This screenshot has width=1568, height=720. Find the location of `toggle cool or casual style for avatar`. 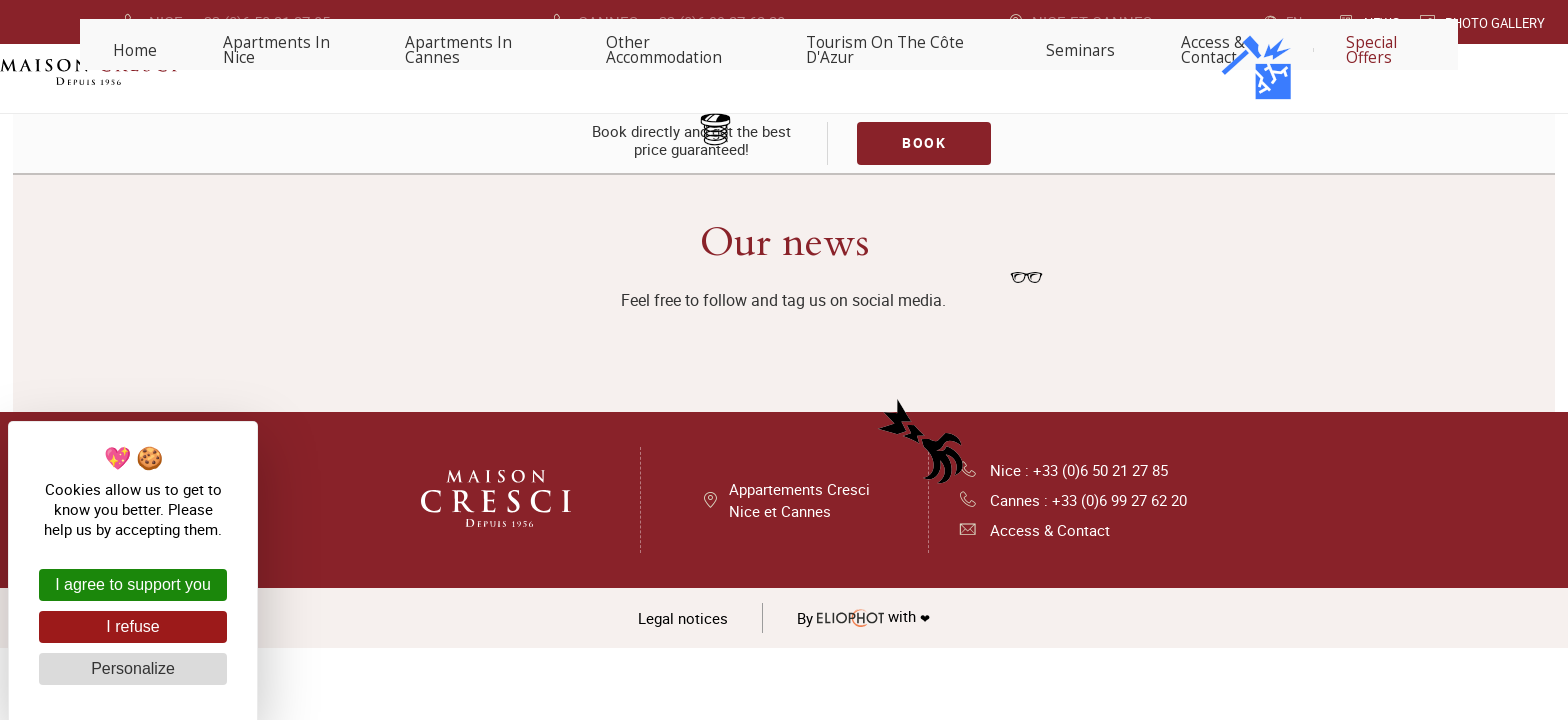

toggle cool or casual style for avatar is located at coordinates (1026, 277).